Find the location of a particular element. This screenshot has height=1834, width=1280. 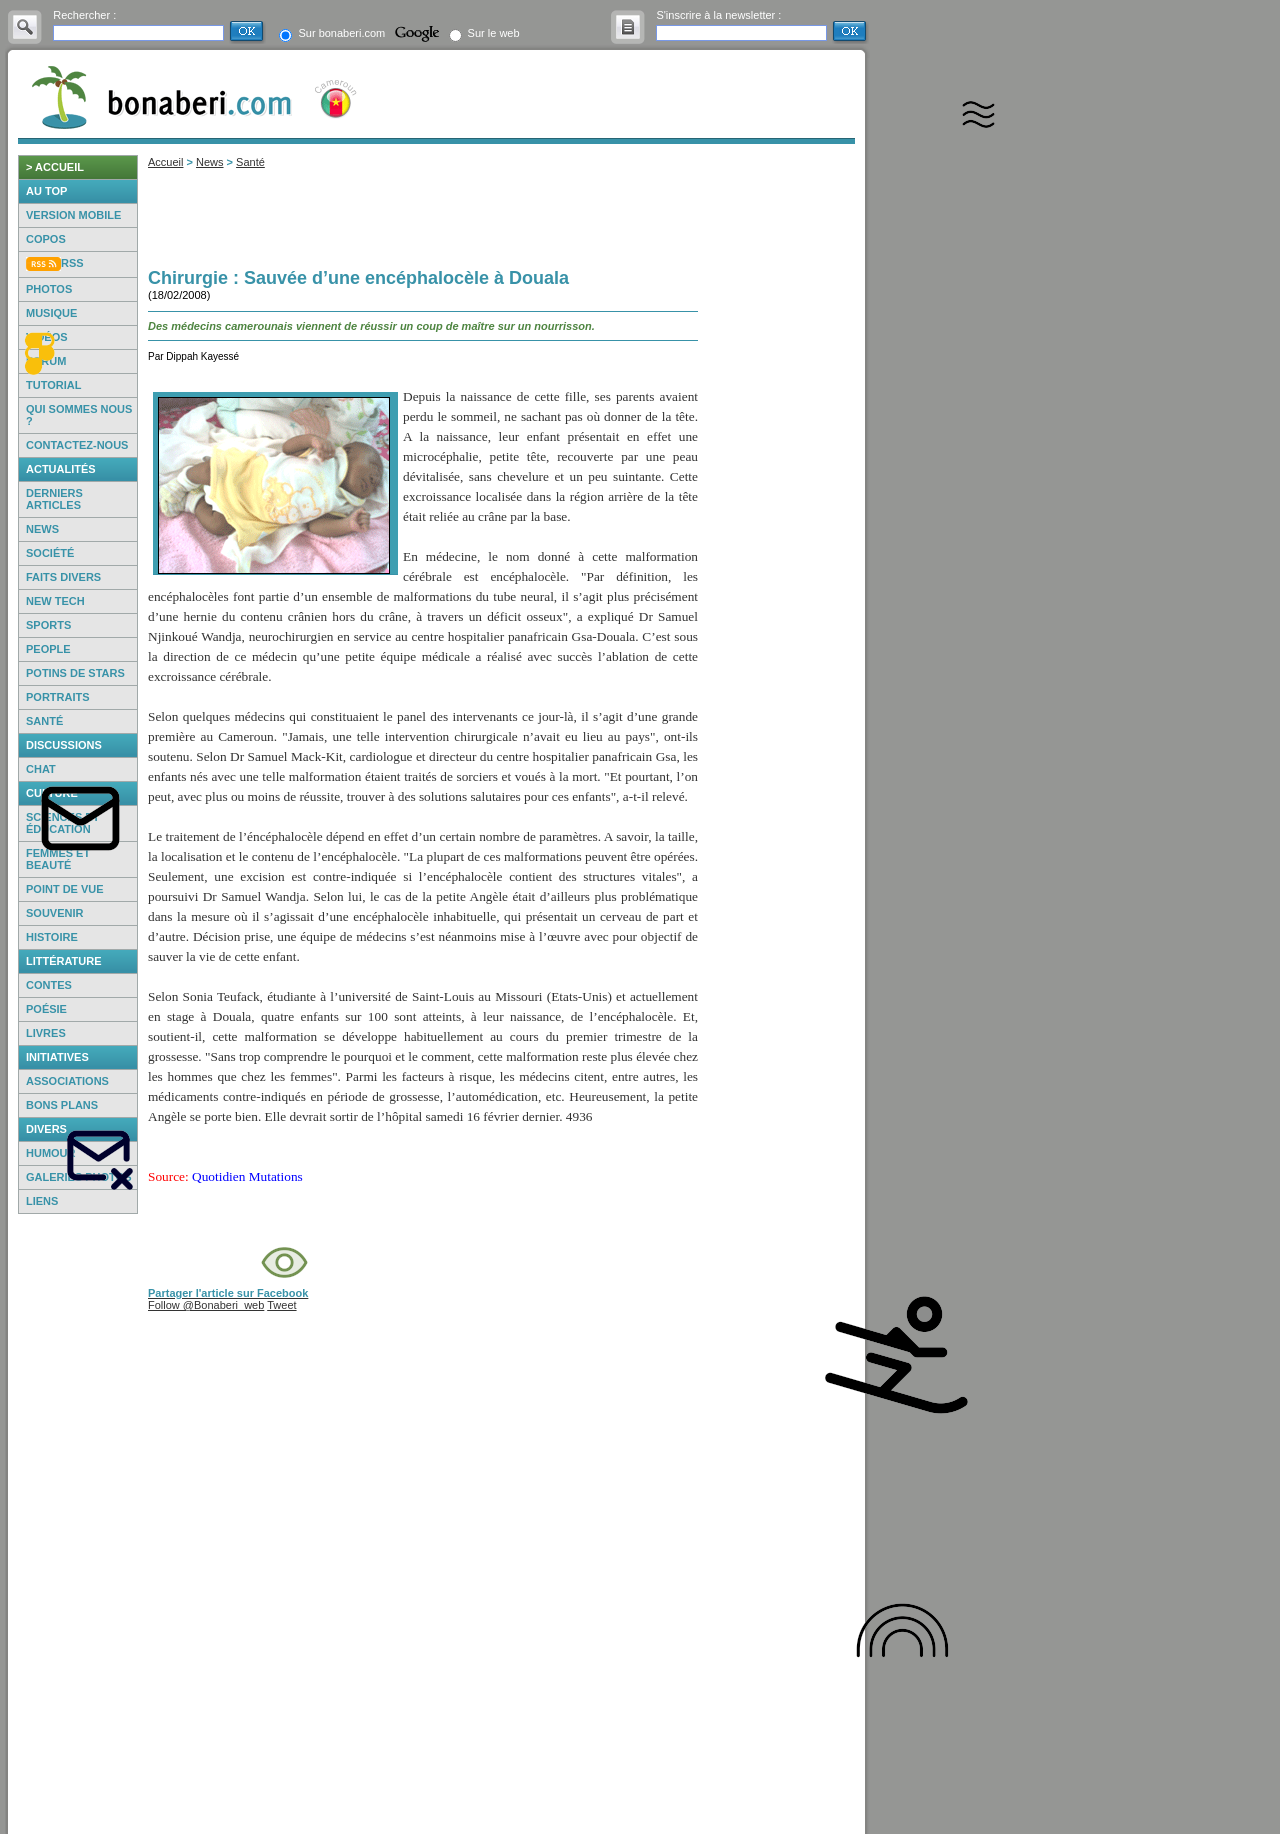

view or preview content is located at coordinates (284, 1262).